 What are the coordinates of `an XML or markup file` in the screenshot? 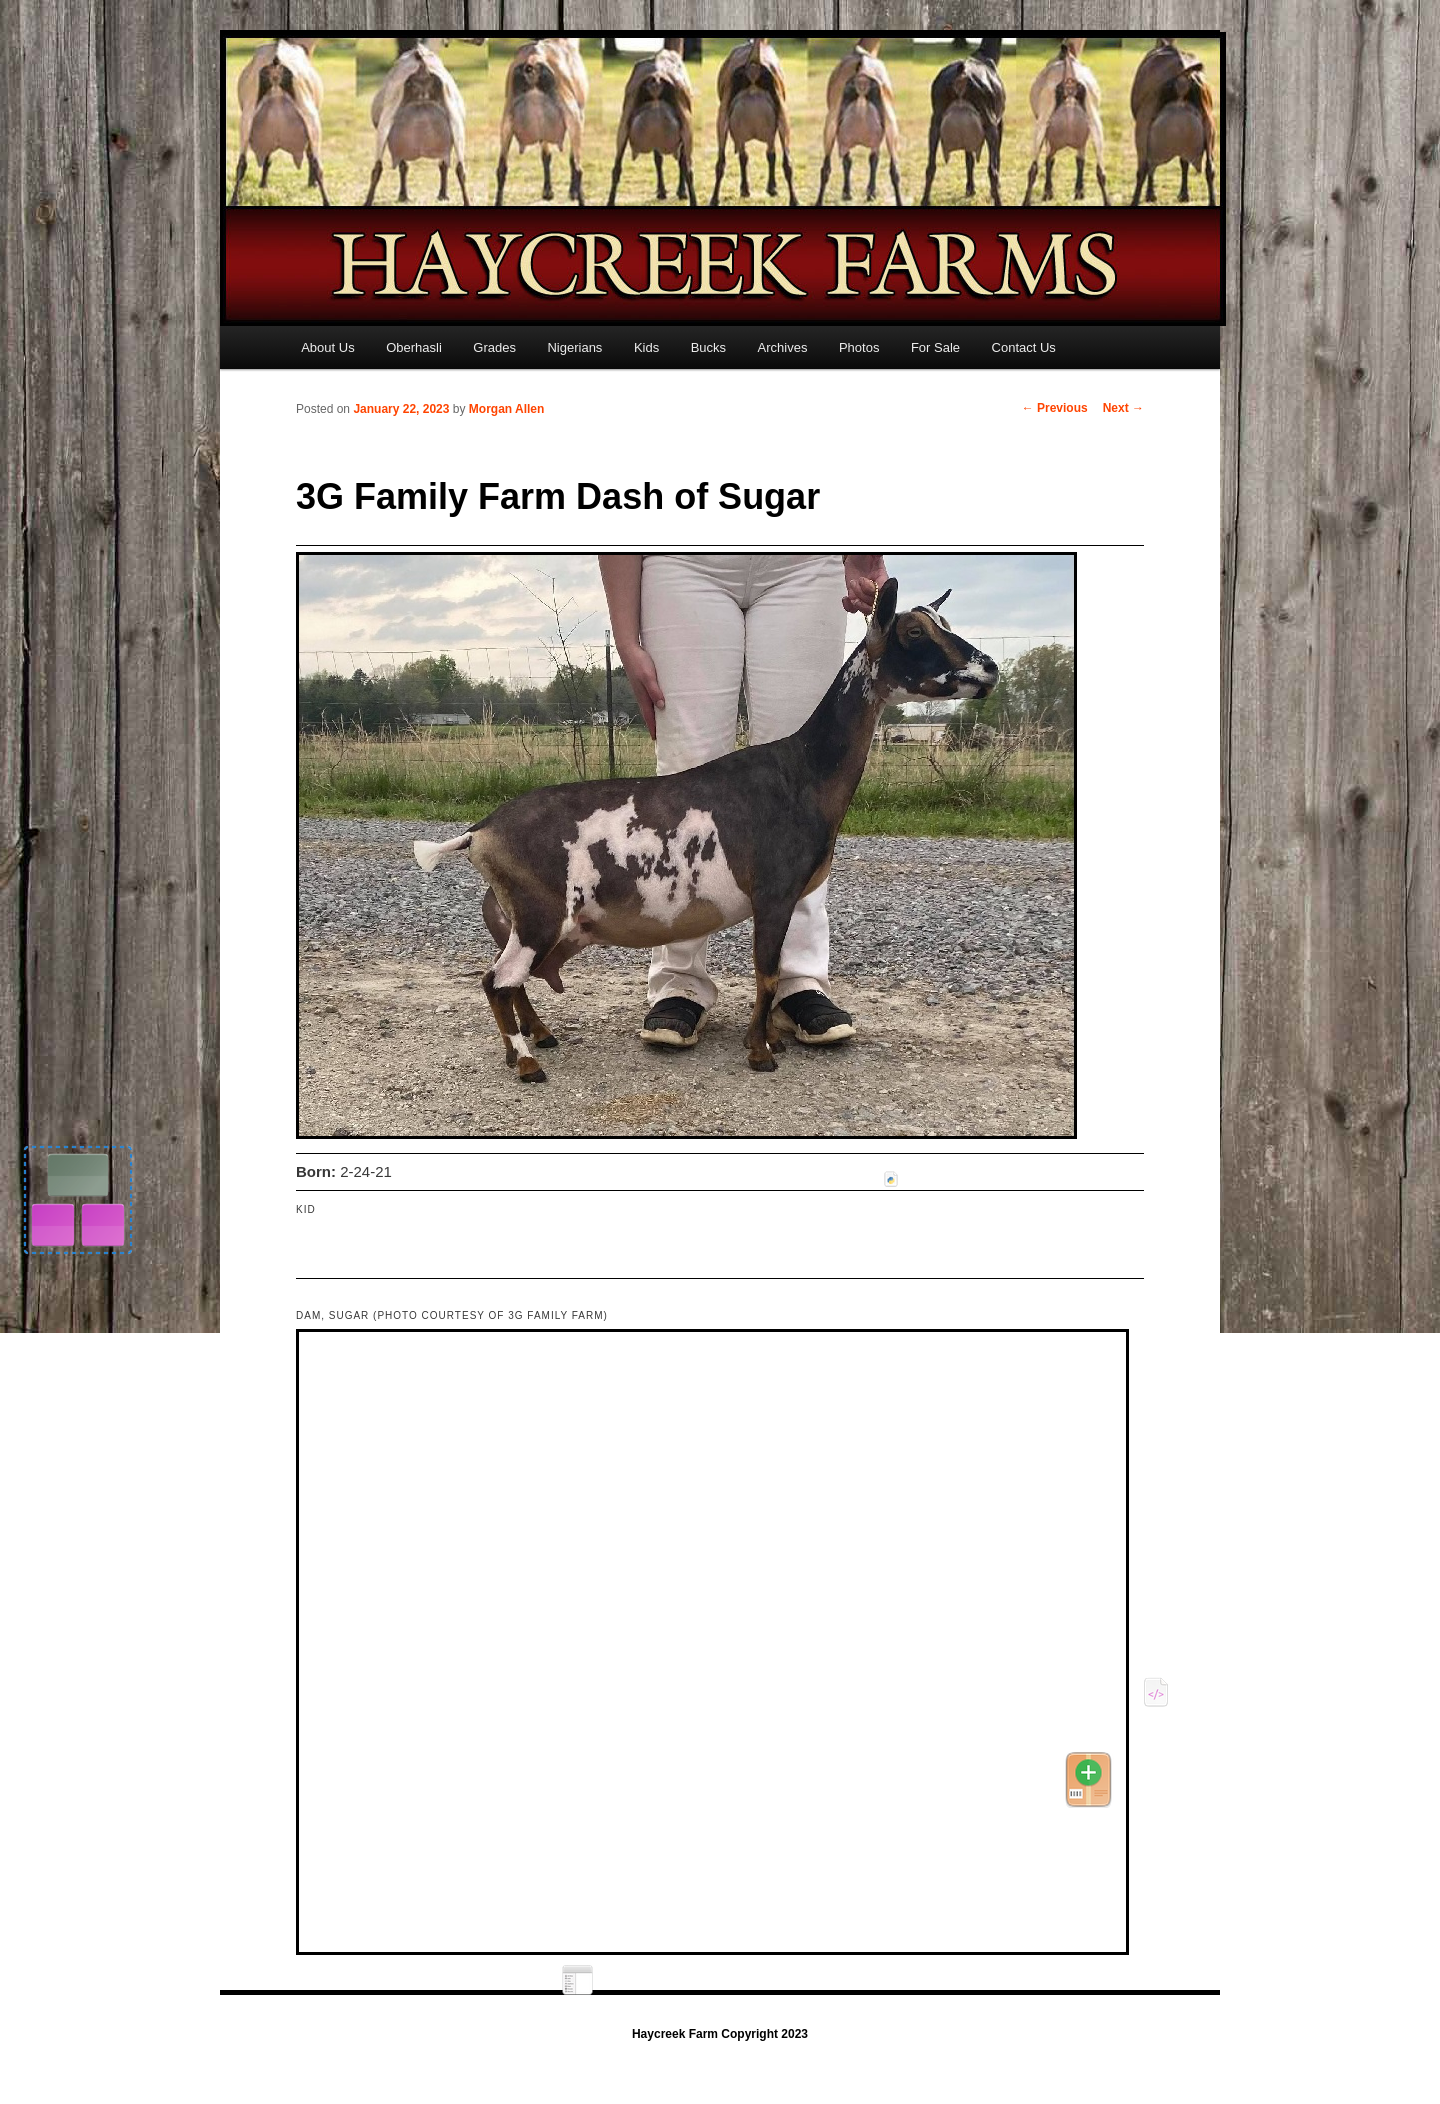 It's located at (1156, 1692).